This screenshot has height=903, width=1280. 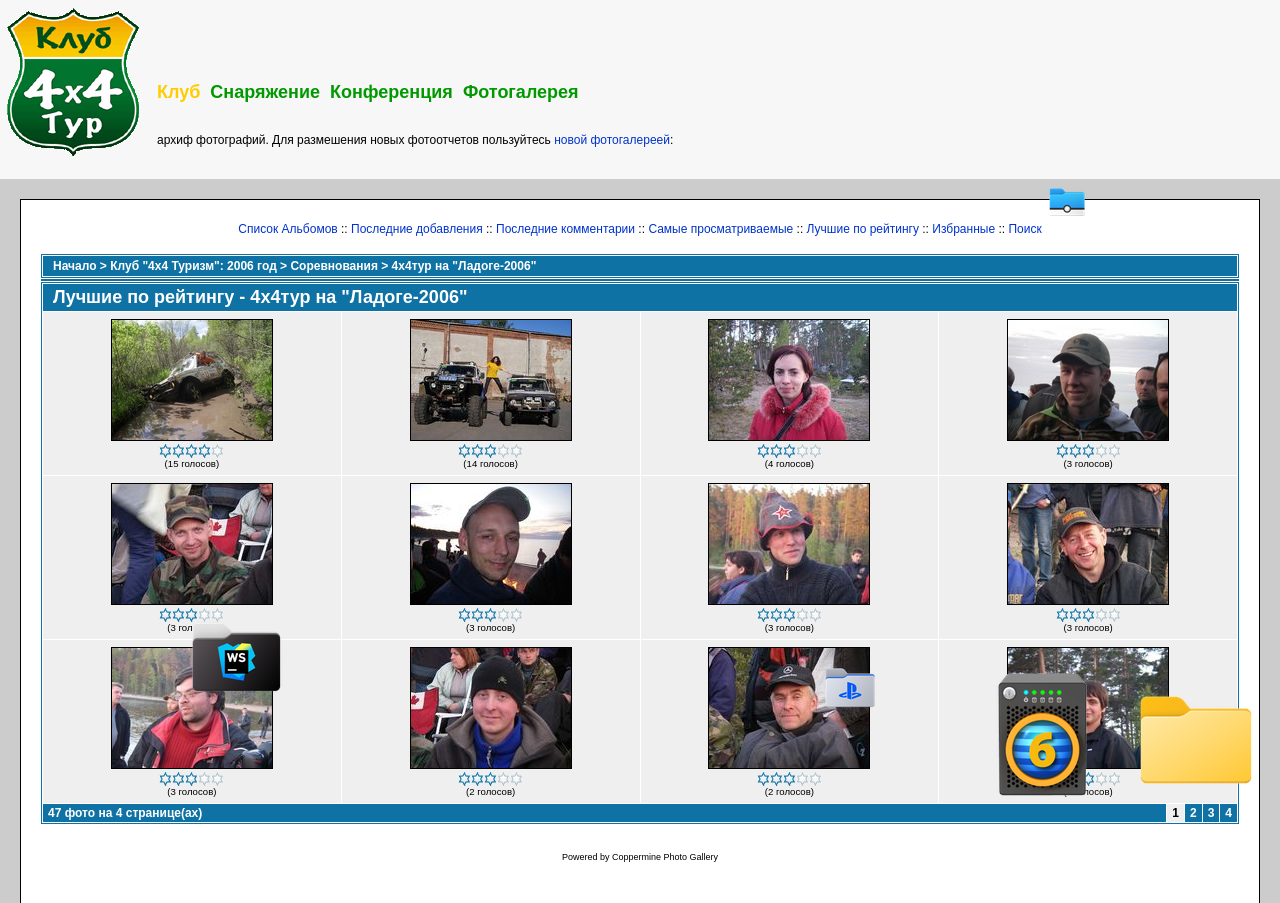 I want to click on access RAID 6 storage configuration, so click(x=1042, y=734).